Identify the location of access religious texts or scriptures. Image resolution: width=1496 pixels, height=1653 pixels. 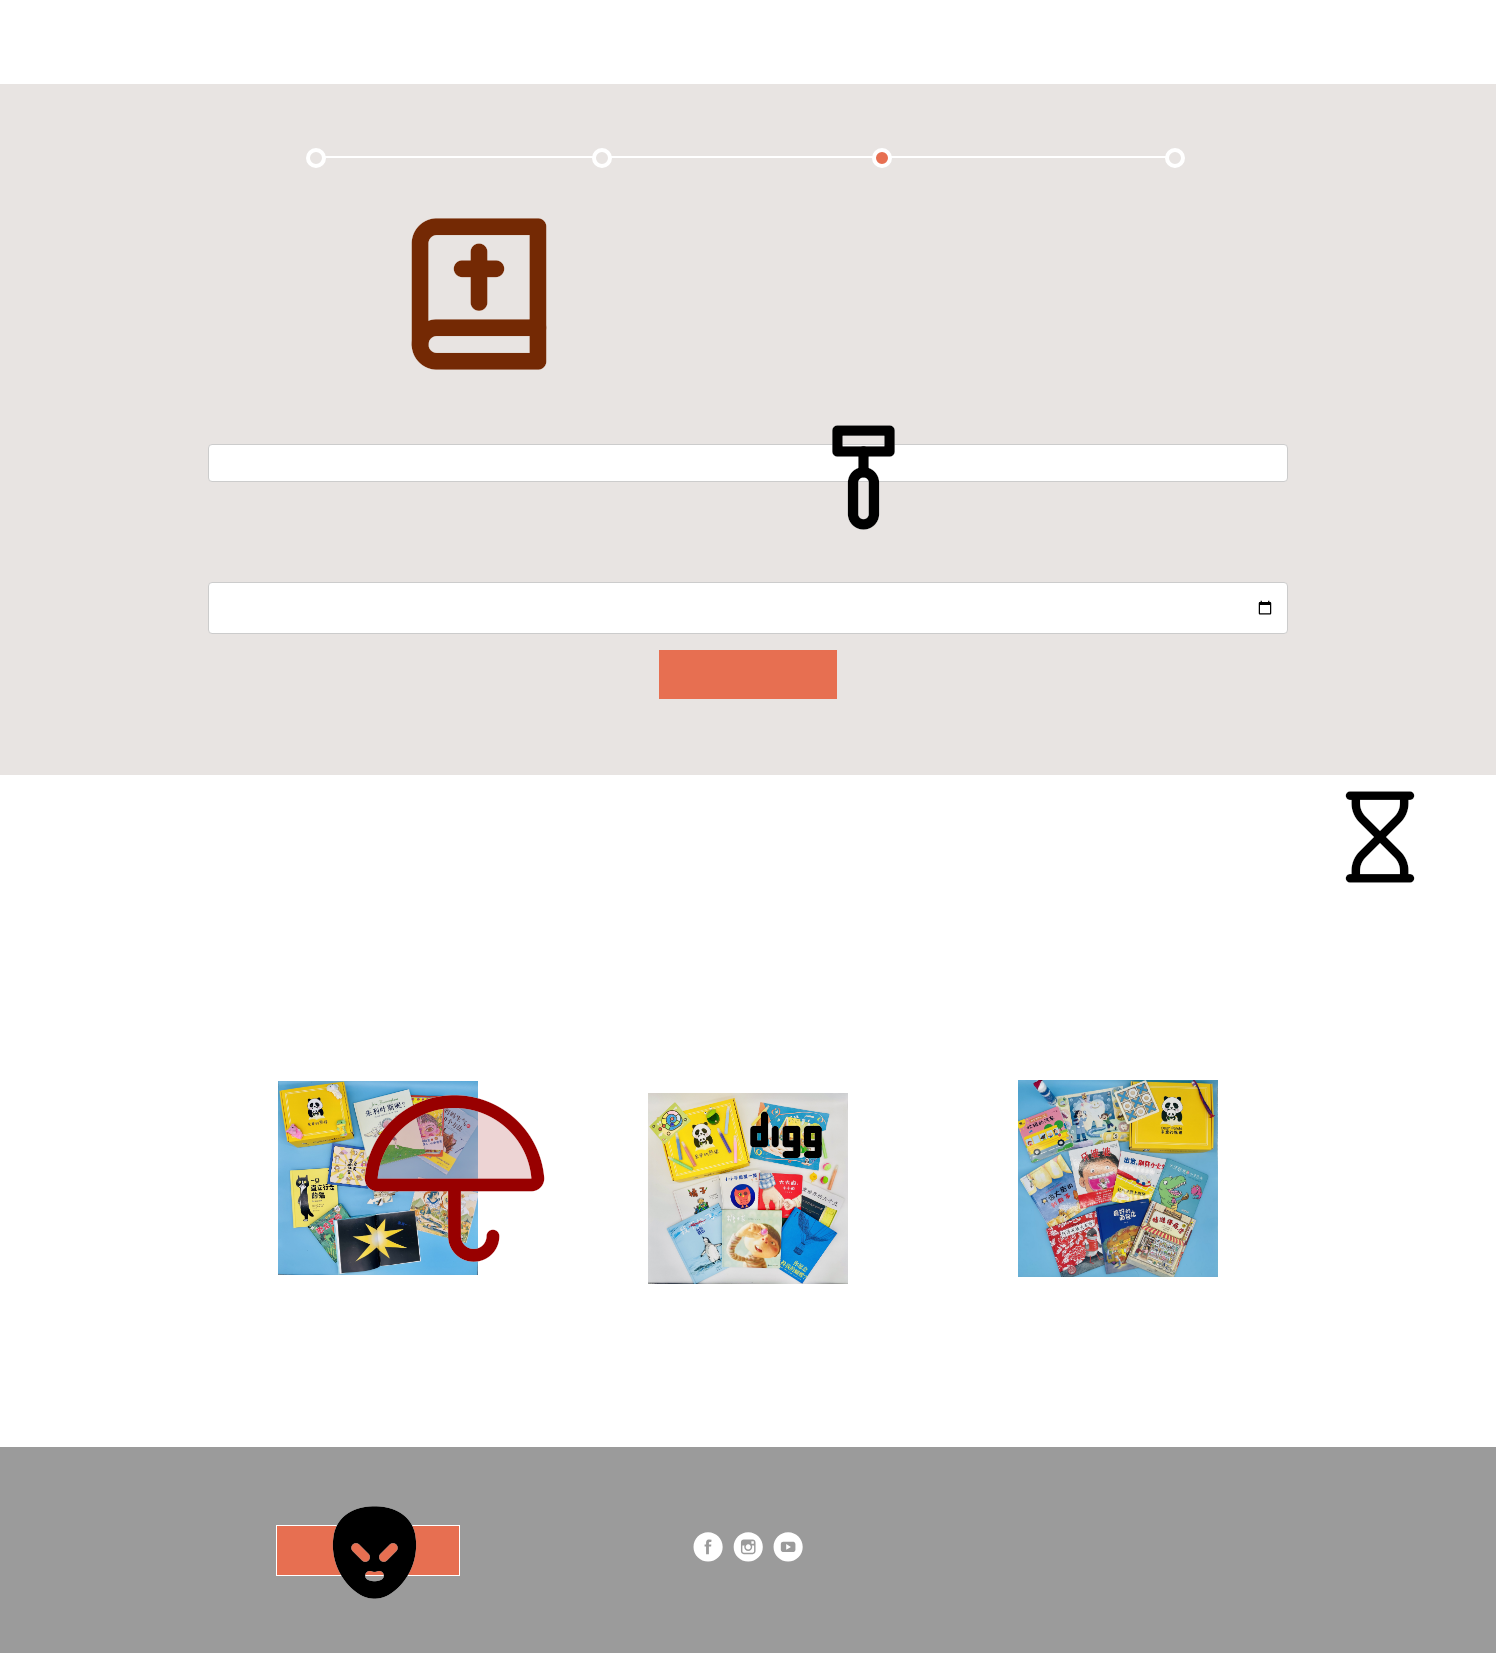
(479, 294).